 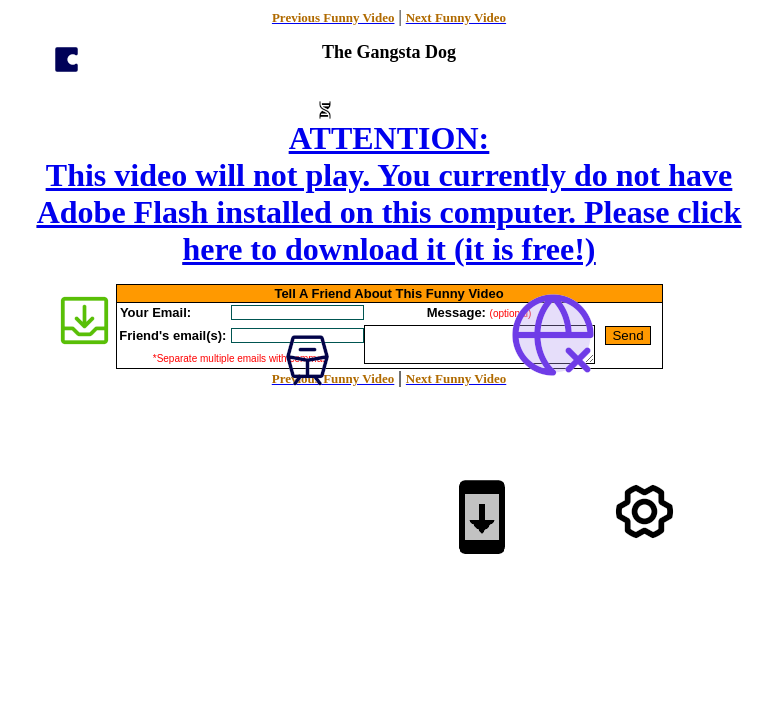 What do you see at coordinates (84, 320) in the screenshot?
I see `download file to inbox or tray` at bounding box center [84, 320].